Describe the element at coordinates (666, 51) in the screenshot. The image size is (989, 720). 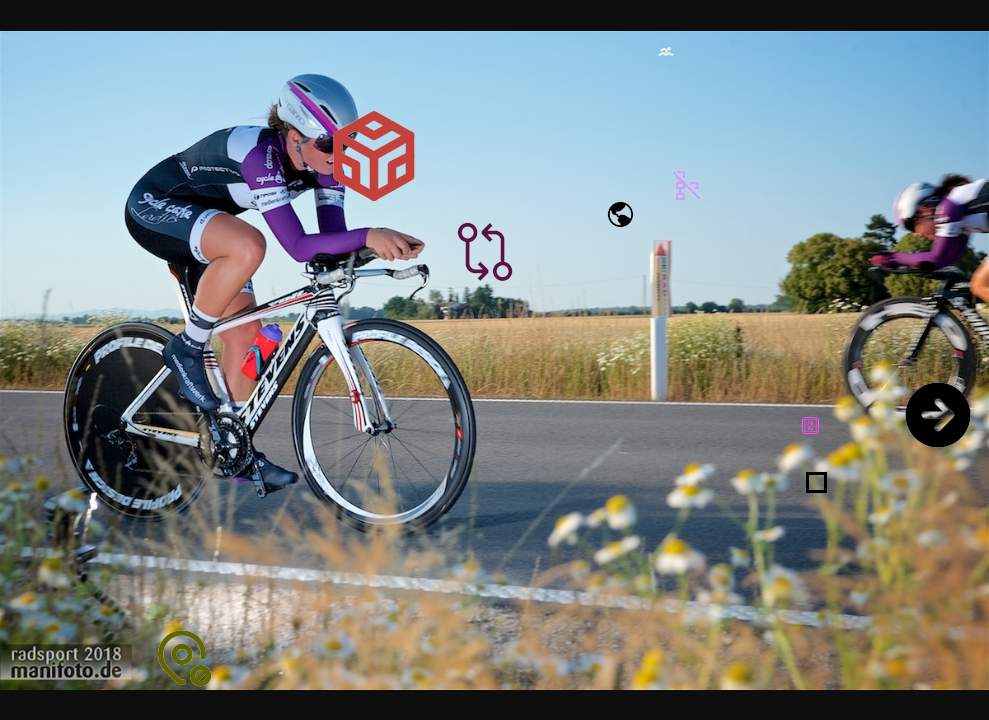
I see `access swimming or pool activities` at that location.